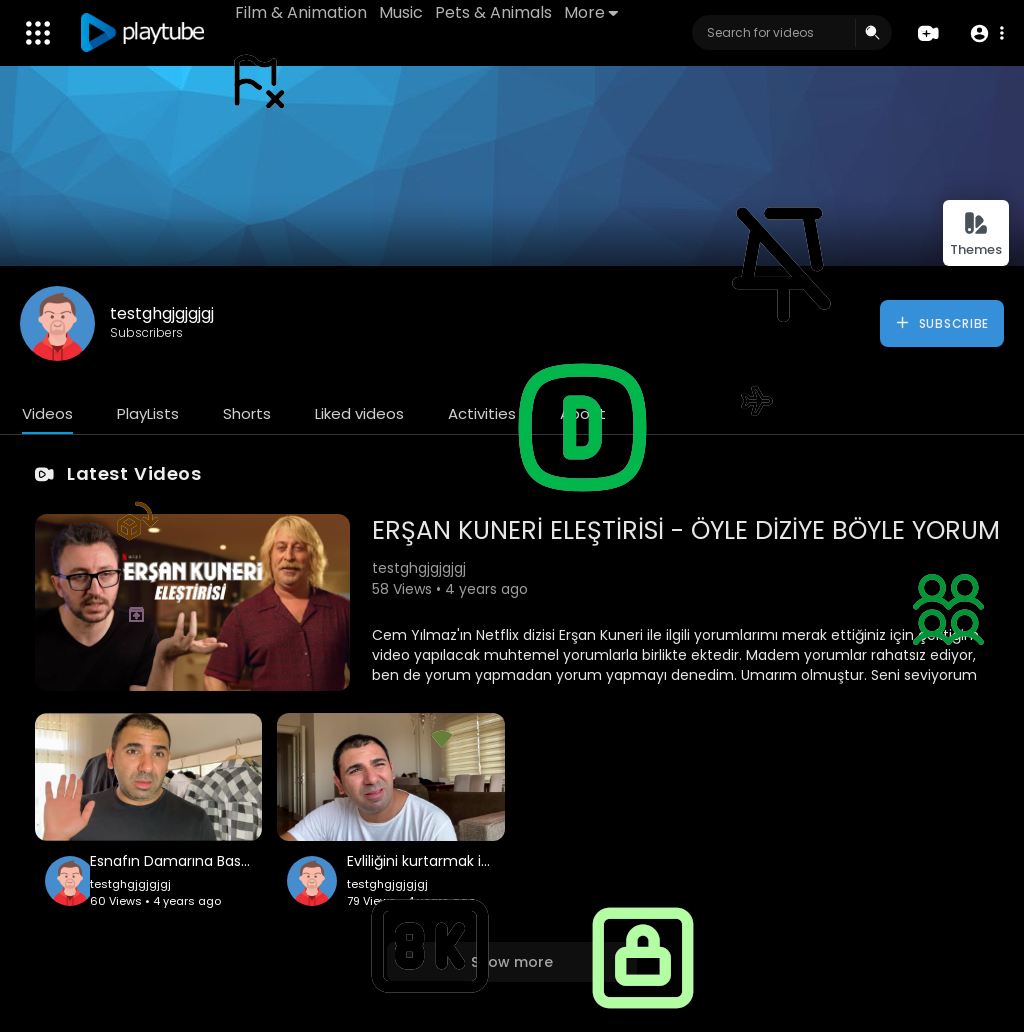  What do you see at coordinates (757, 401) in the screenshot?
I see `enable airplane mode` at bounding box center [757, 401].